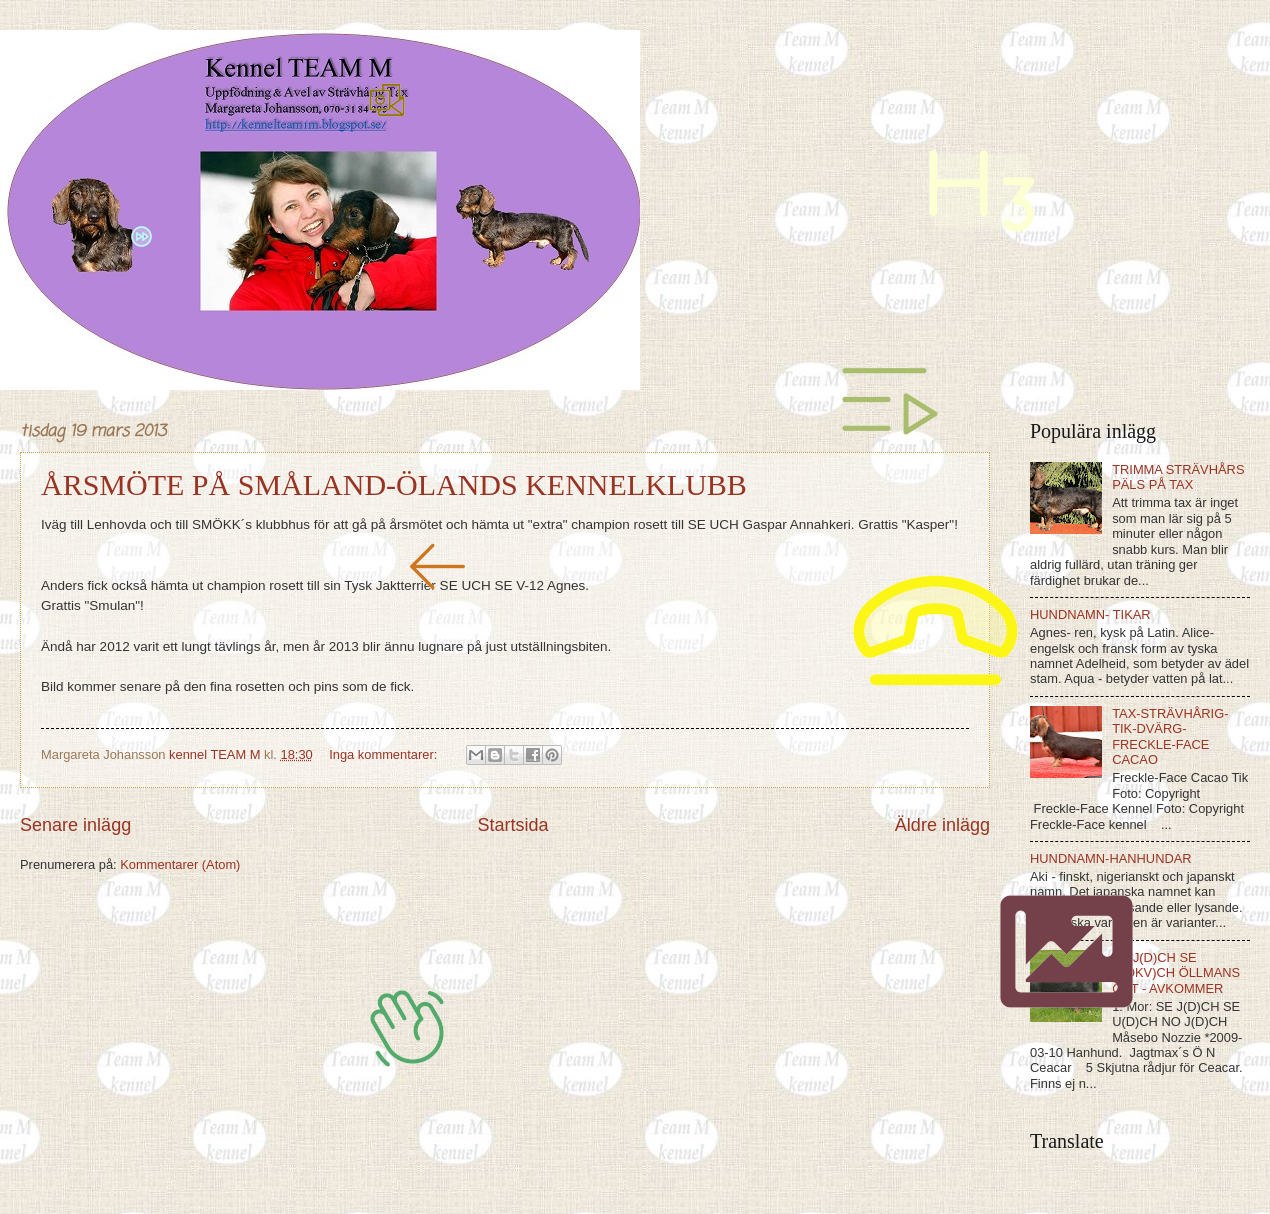 Image resolution: width=1270 pixels, height=1214 pixels. I want to click on open Microsoft Outlook email, so click(387, 100).